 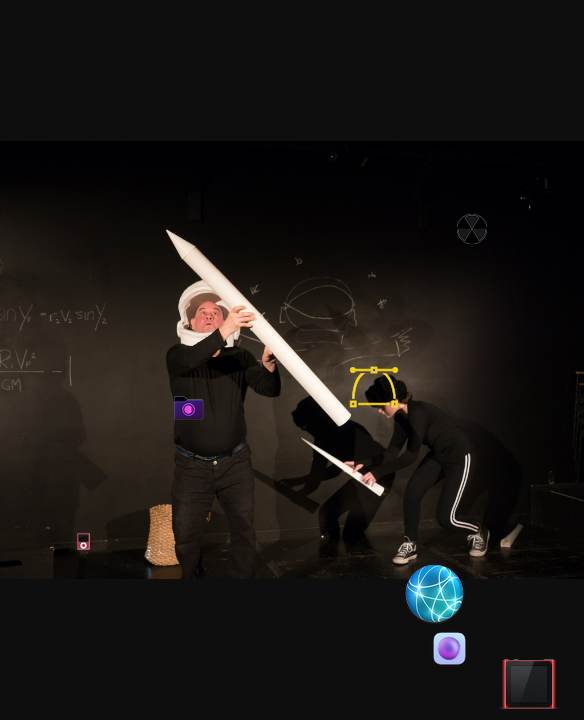 I want to click on represents a connected iPod nano device, so click(x=529, y=684).